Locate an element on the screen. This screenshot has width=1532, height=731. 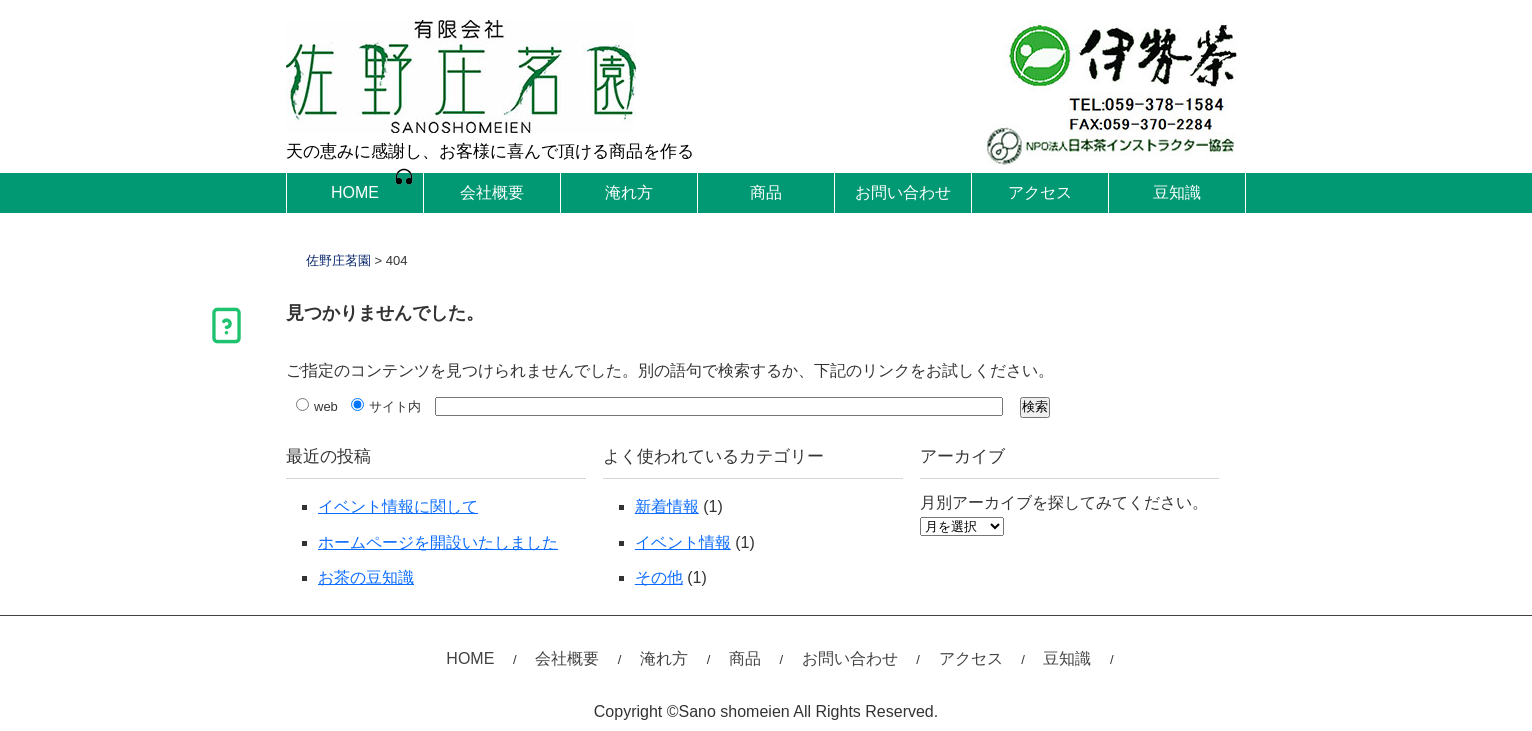
listen to audio or music is located at coordinates (404, 177).